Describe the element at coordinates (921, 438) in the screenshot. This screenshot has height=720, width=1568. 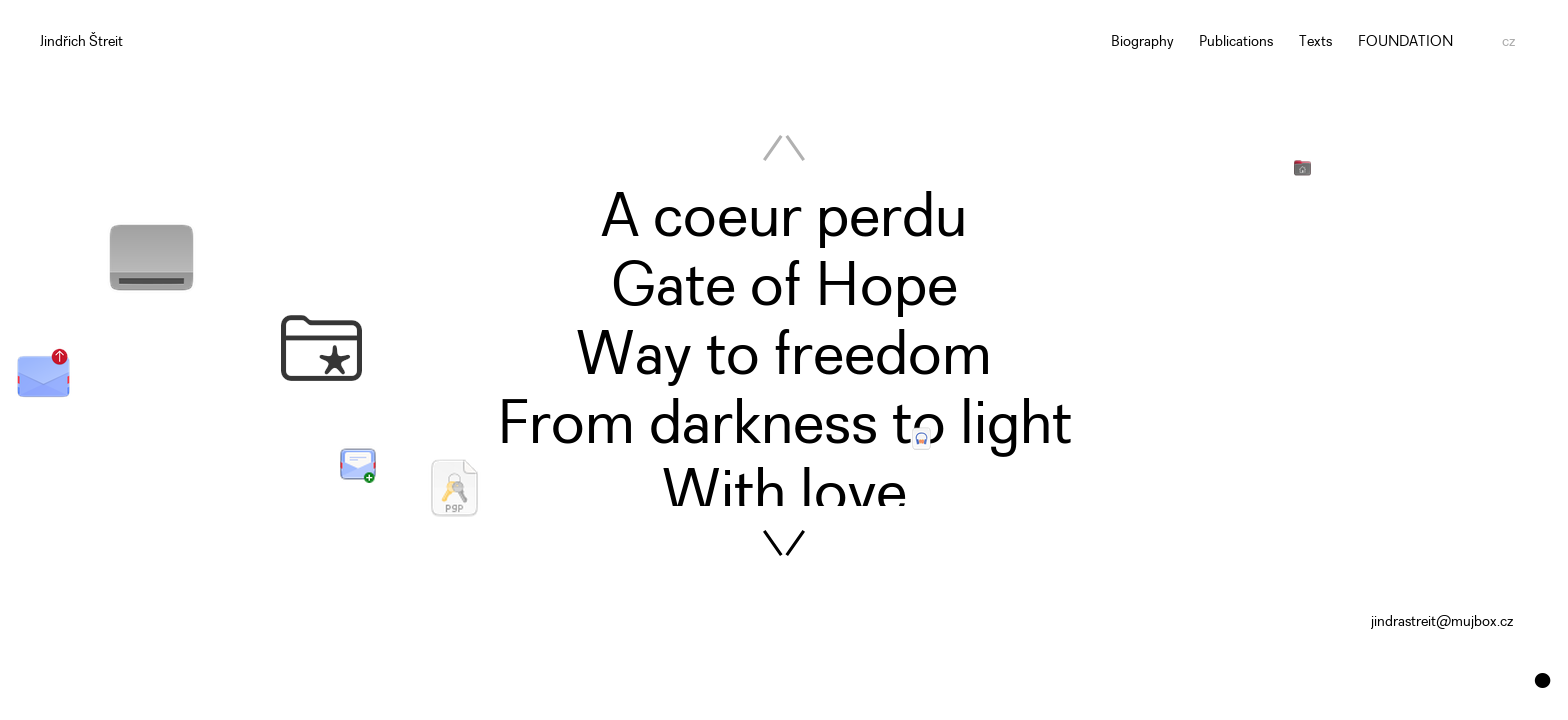
I see `an audacity audio project file` at that location.